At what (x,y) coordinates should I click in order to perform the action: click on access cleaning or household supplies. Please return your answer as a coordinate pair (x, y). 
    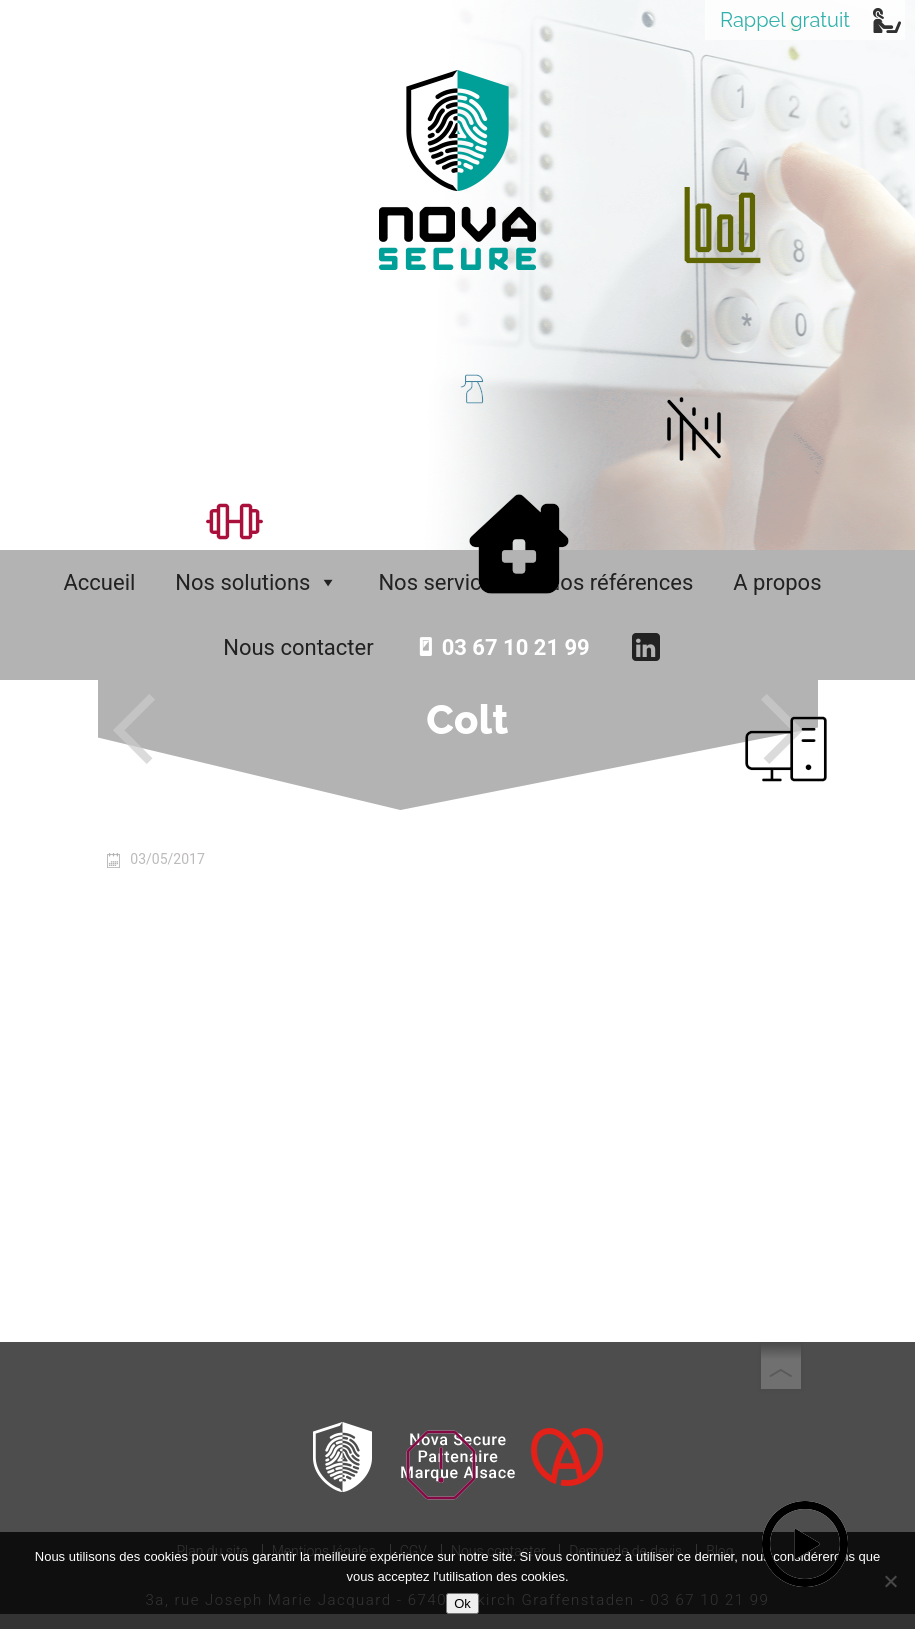
    Looking at the image, I should click on (473, 389).